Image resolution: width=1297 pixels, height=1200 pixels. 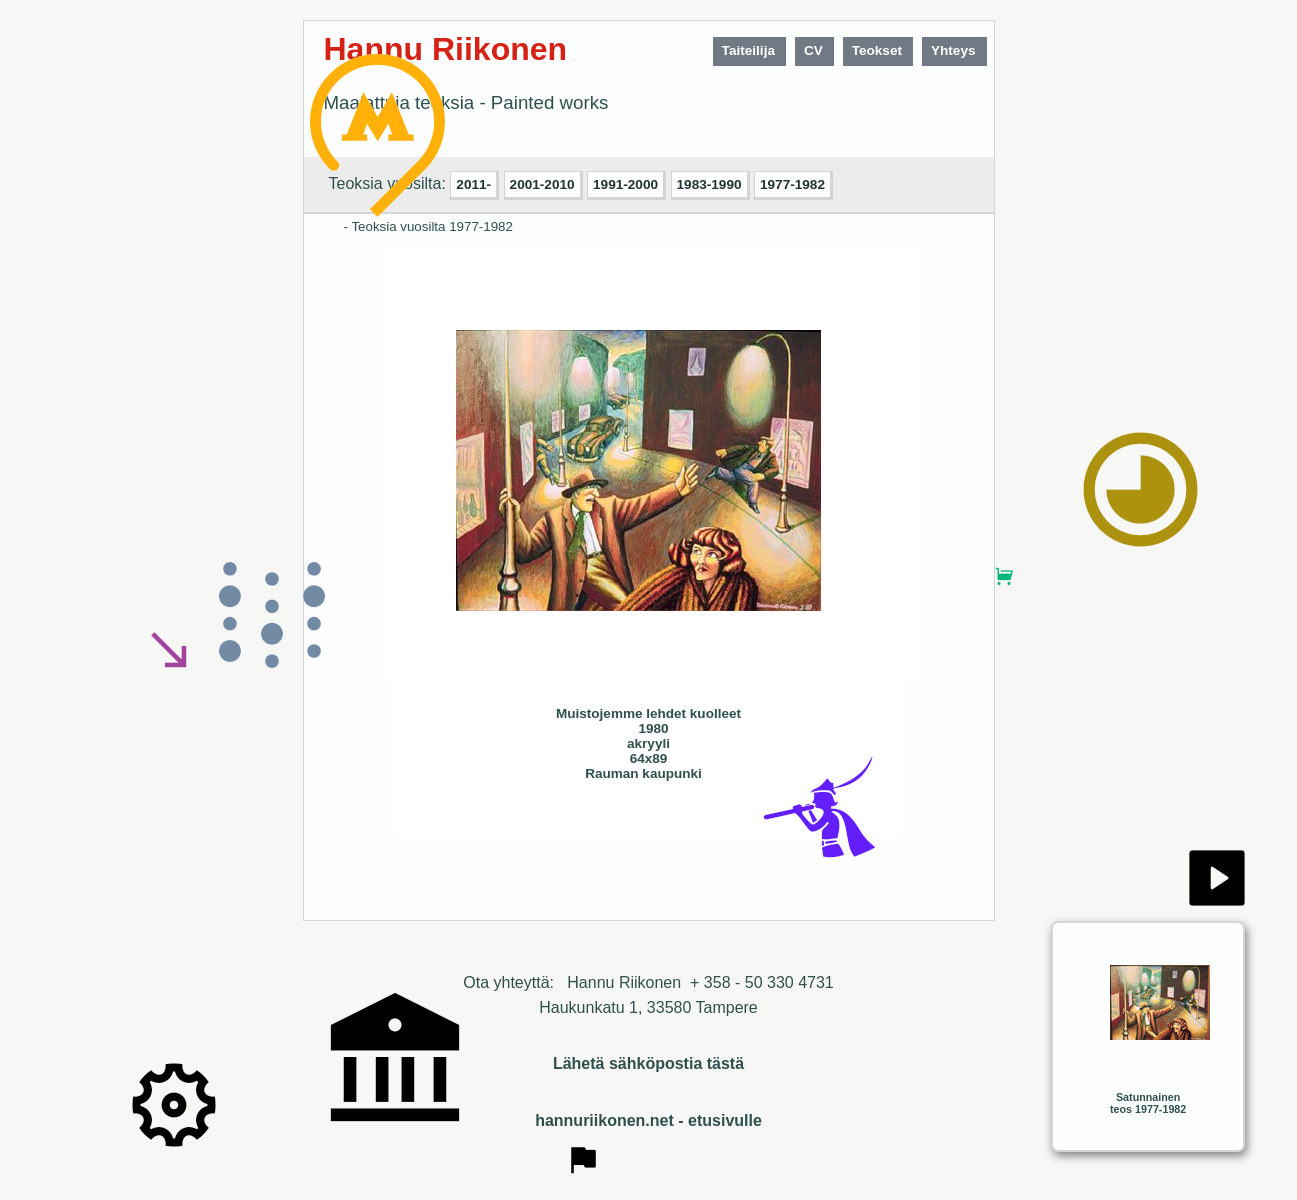 I want to click on view your shopping cart, so click(x=1004, y=576).